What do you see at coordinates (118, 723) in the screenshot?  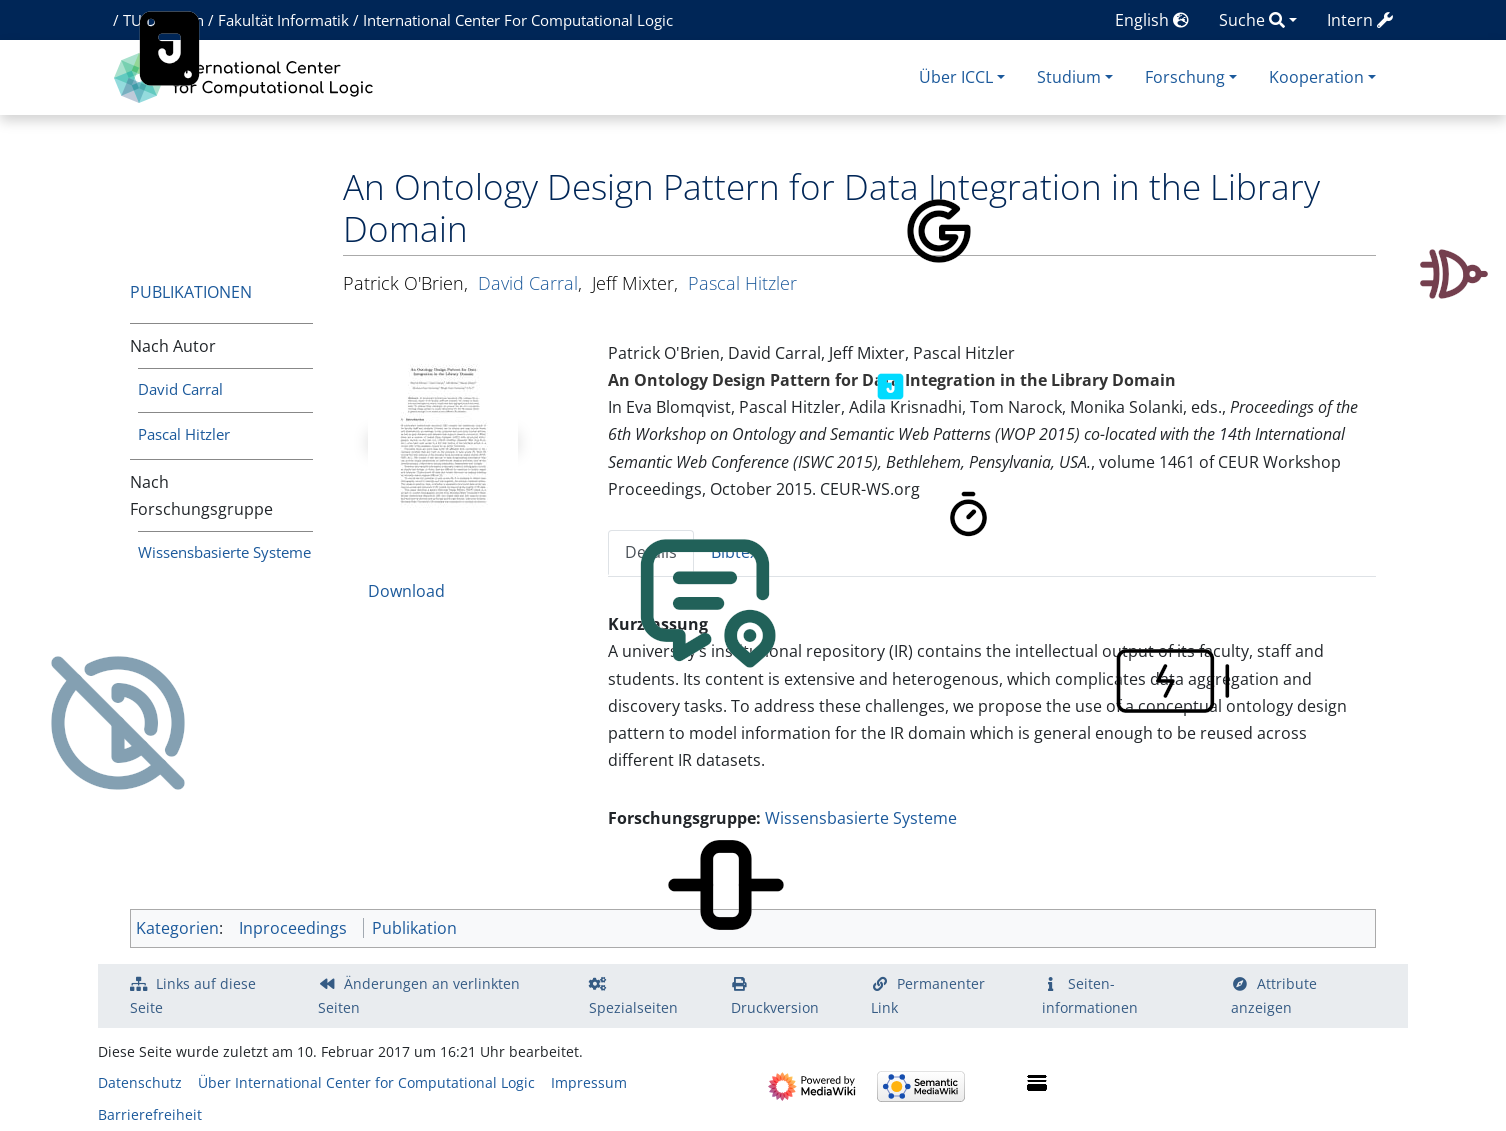 I see `disable contrast adjustment` at bounding box center [118, 723].